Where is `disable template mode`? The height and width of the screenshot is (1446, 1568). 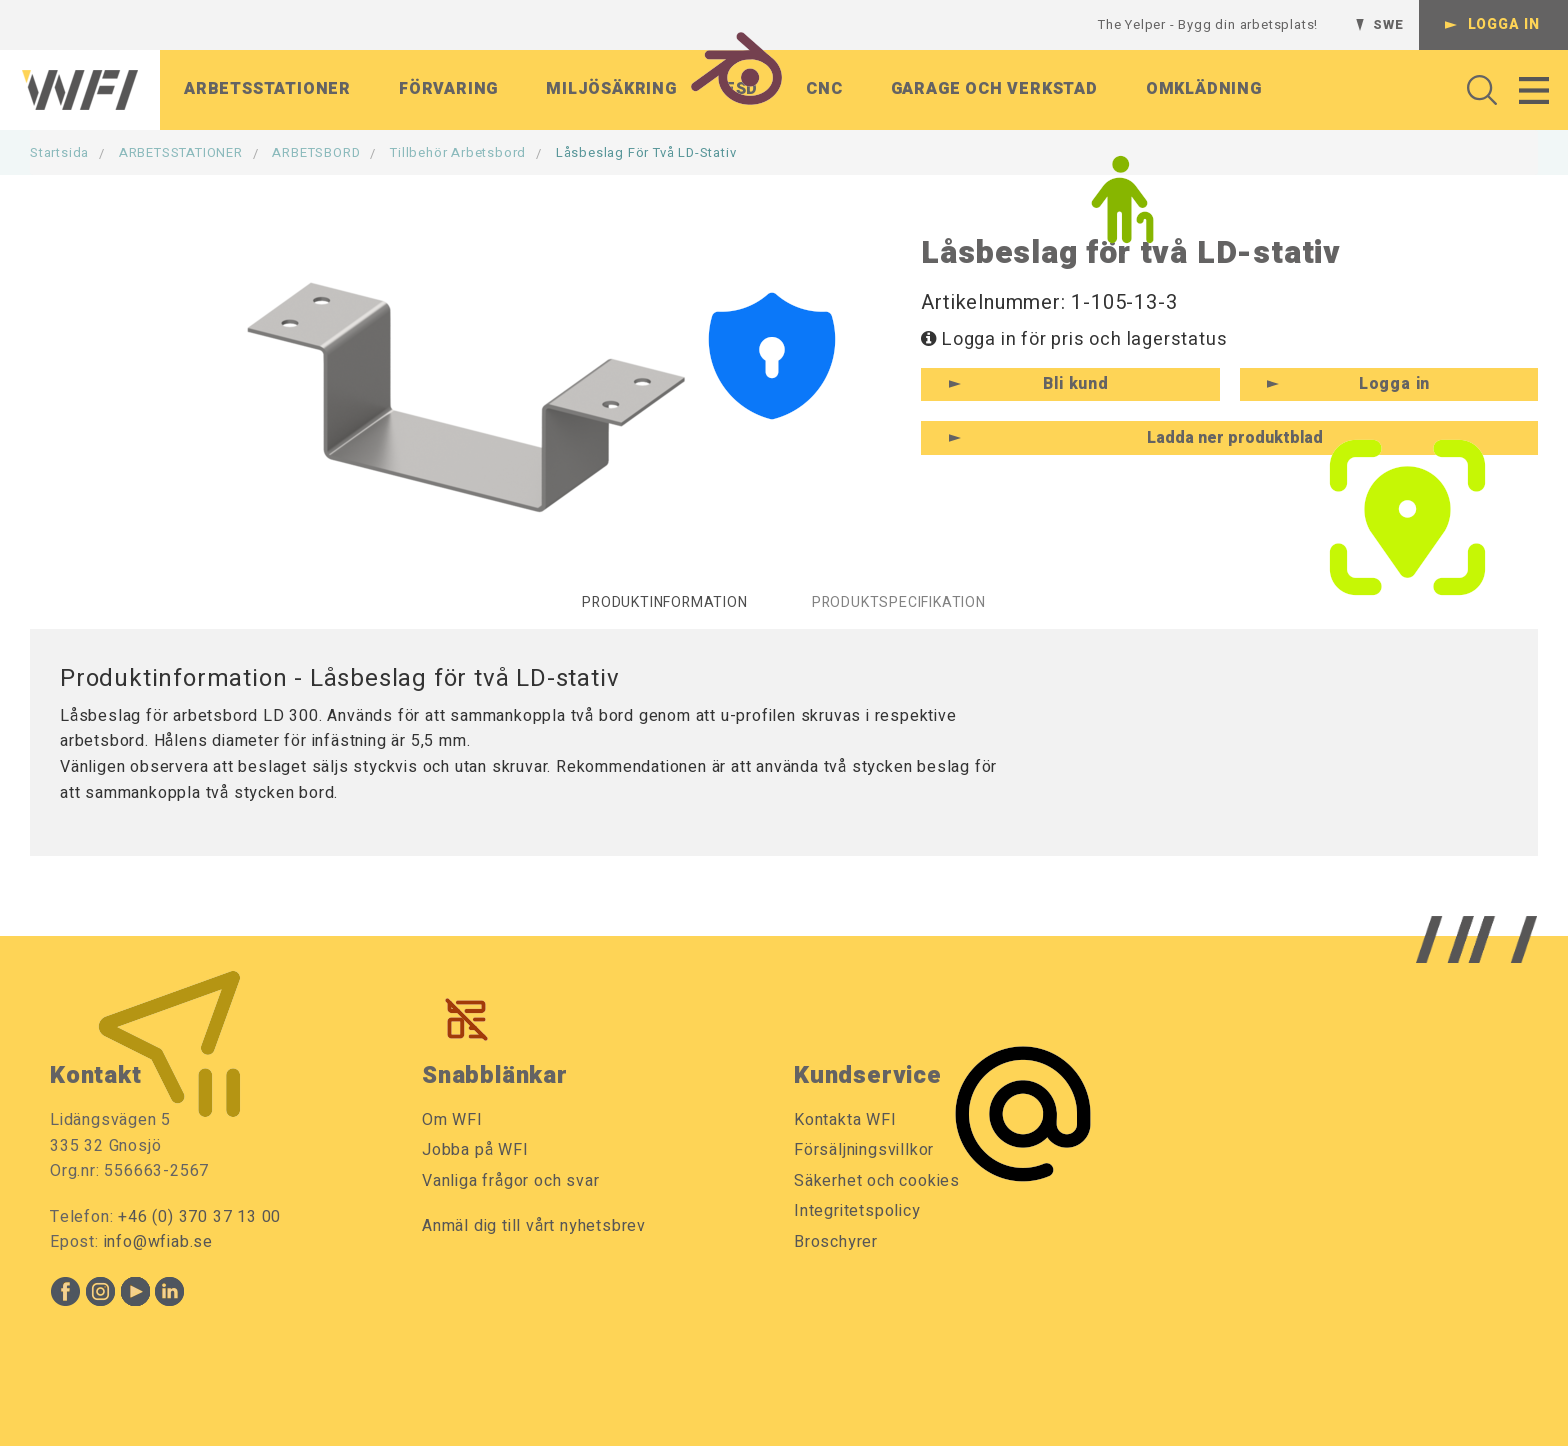 disable template mode is located at coordinates (466, 1019).